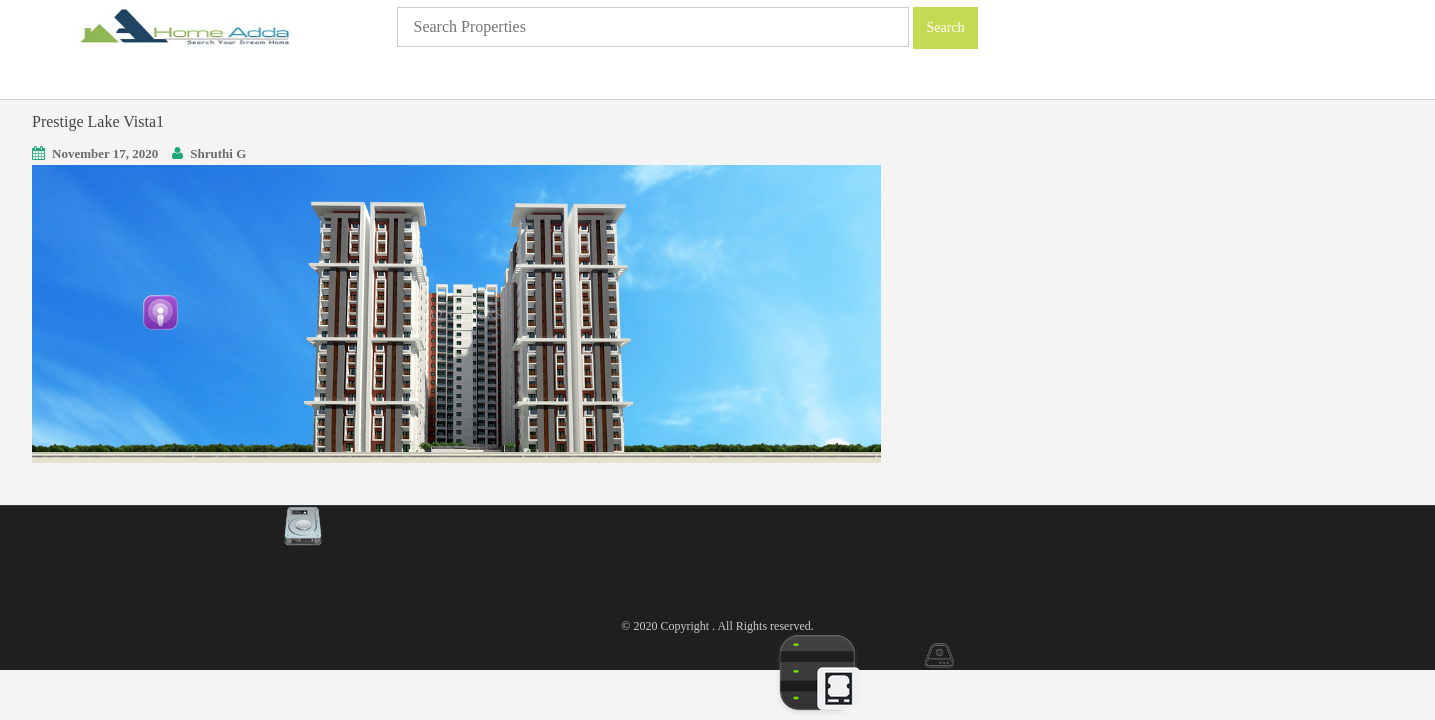 This screenshot has width=1435, height=720. Describe the element at coordinates (303, 526) in the screenshot. I see `access local hard drive storage` at that location.